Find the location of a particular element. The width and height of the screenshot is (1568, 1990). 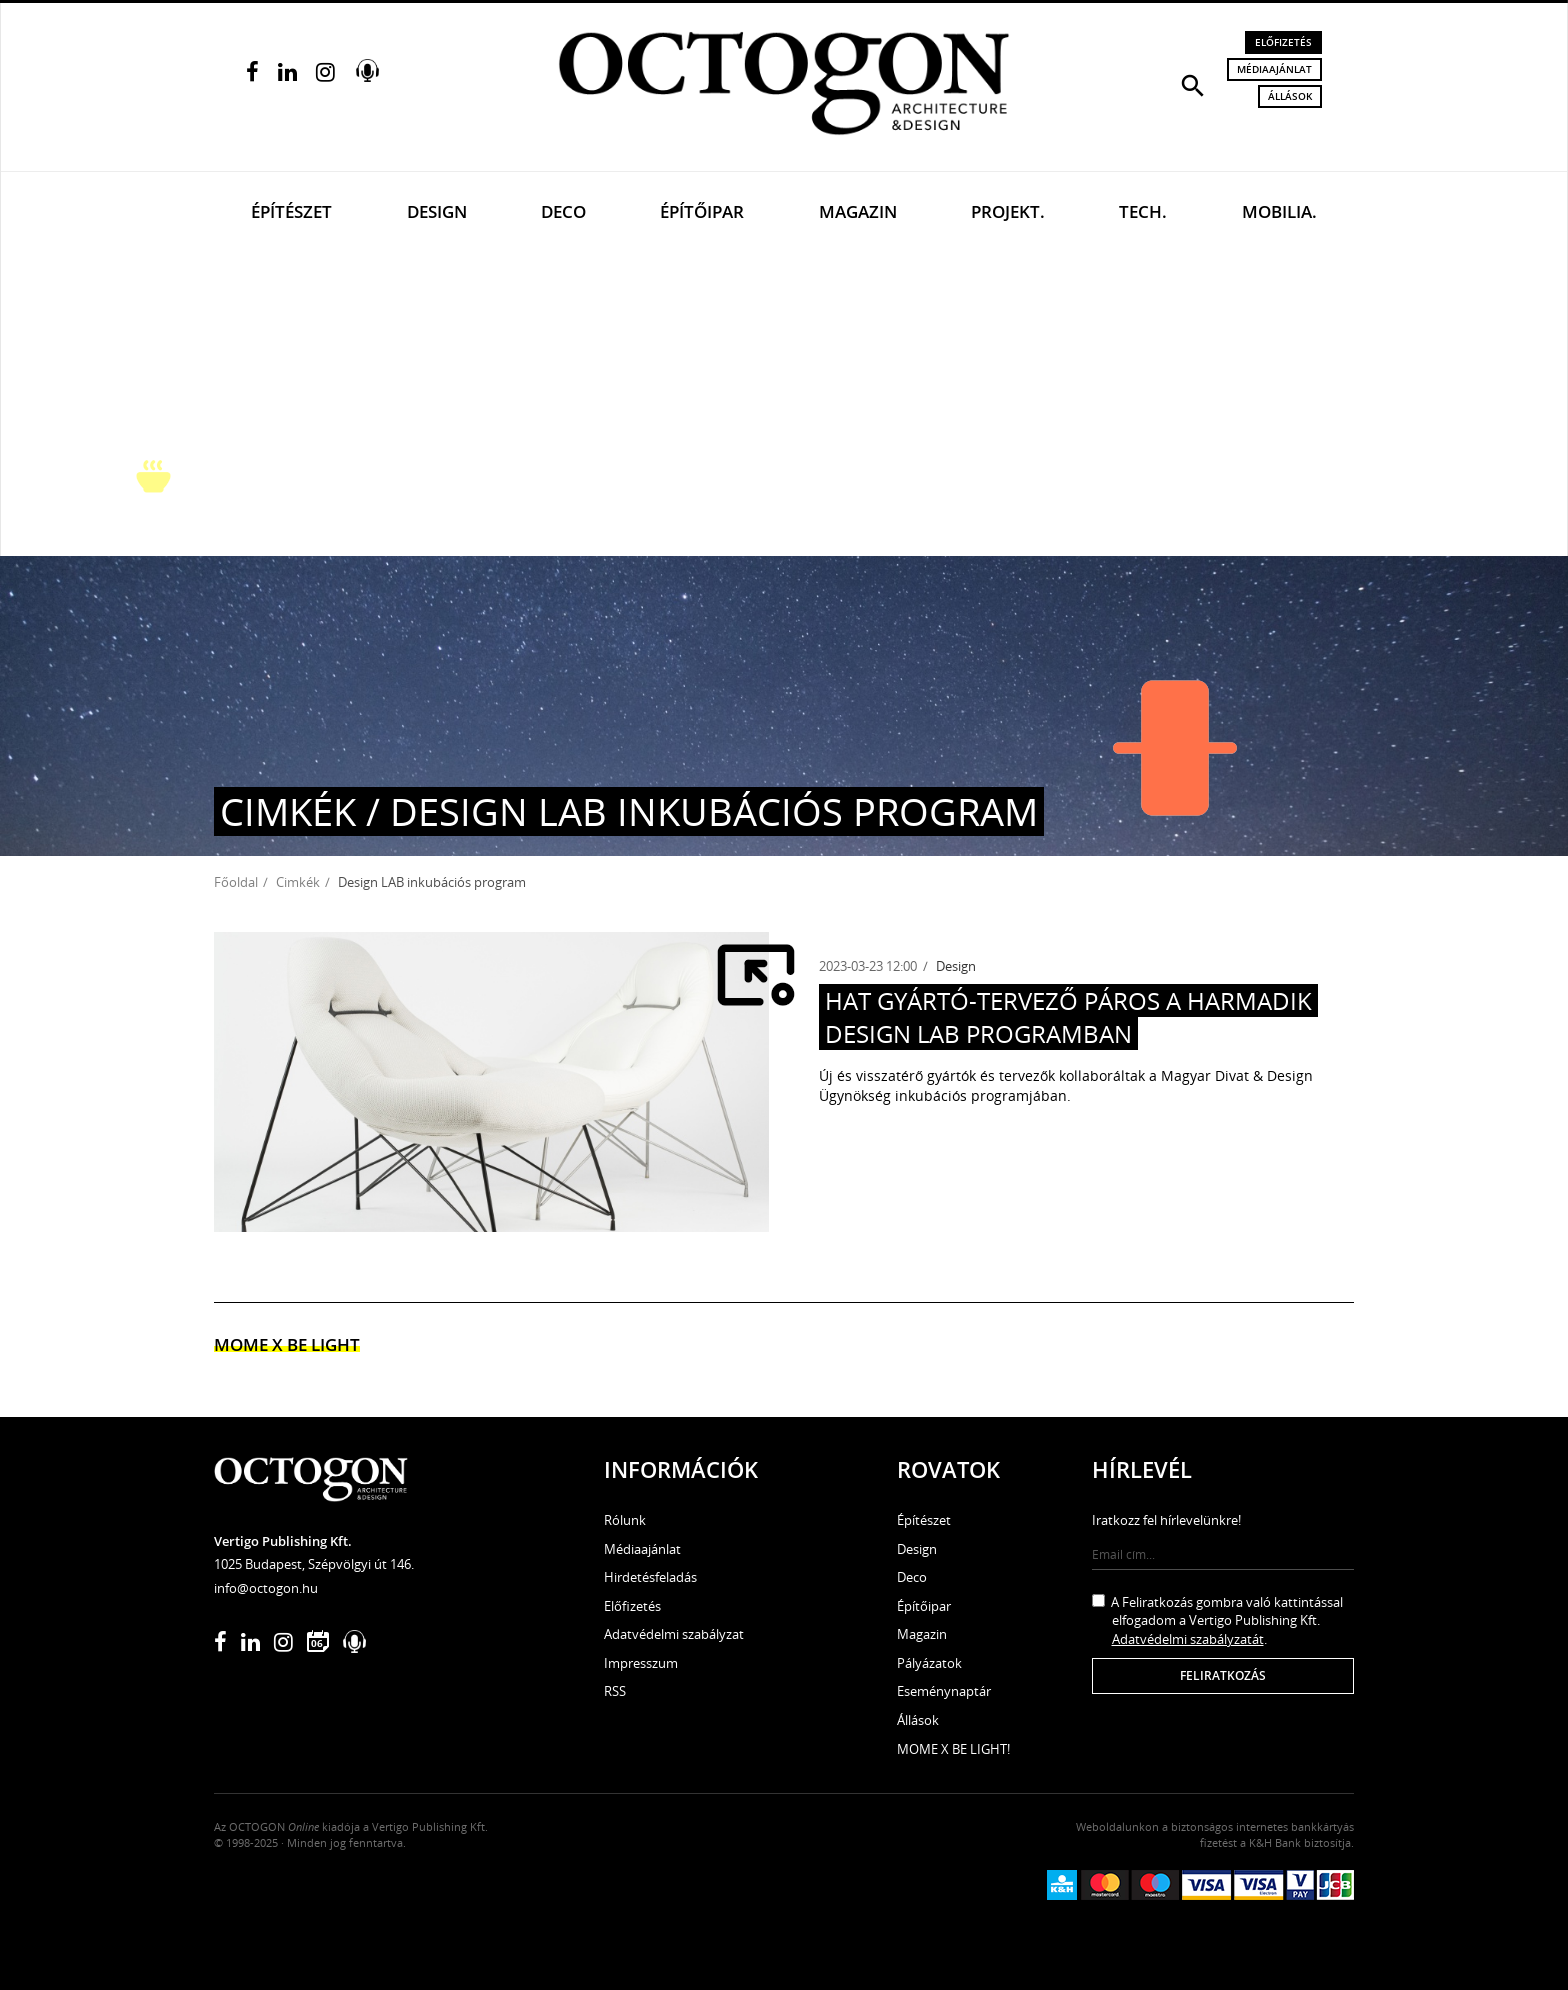

browse soup or hot food options is located at coordinates (153, 475).